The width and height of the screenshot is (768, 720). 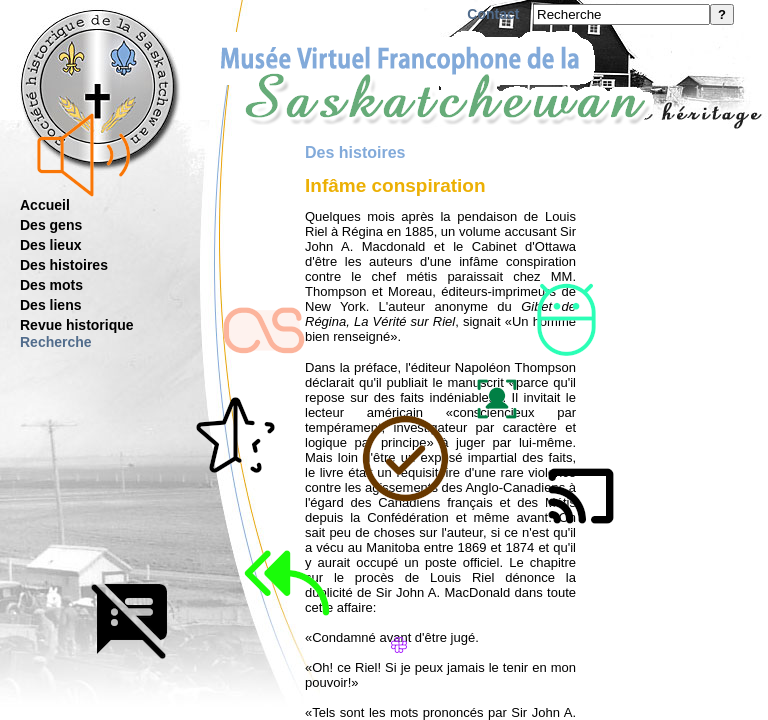 I want to click on reply all to a message or email, so click(x=287, y=583).